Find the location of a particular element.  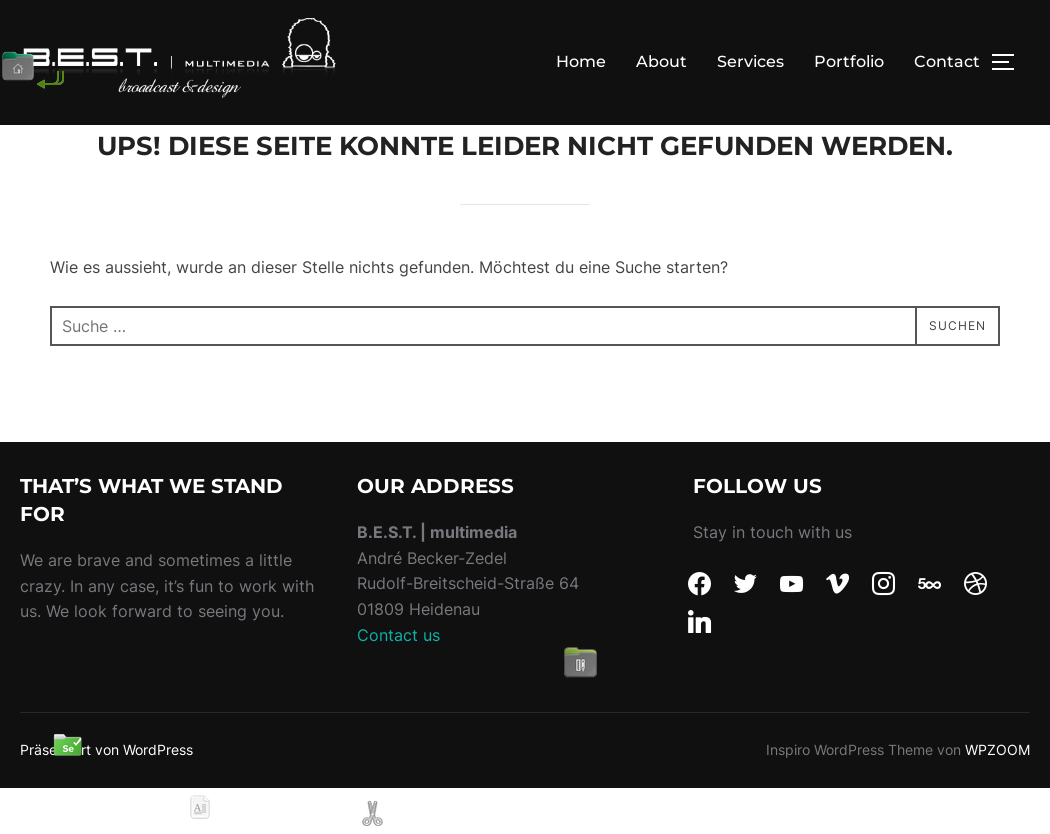

folder containing selenium test automation files is located at coordinates (67, 745).